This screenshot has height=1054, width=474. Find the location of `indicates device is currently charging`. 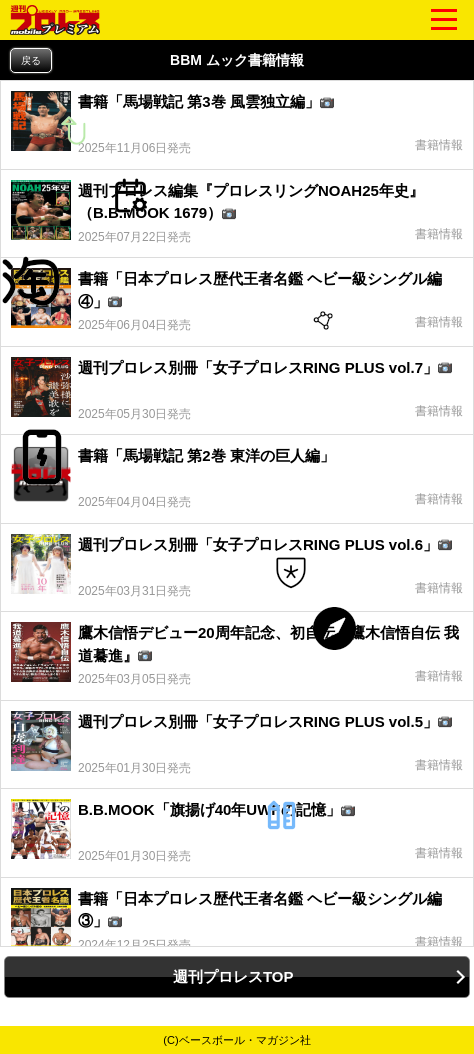

indicates device is currently charging is located at coordinates (42, 457).